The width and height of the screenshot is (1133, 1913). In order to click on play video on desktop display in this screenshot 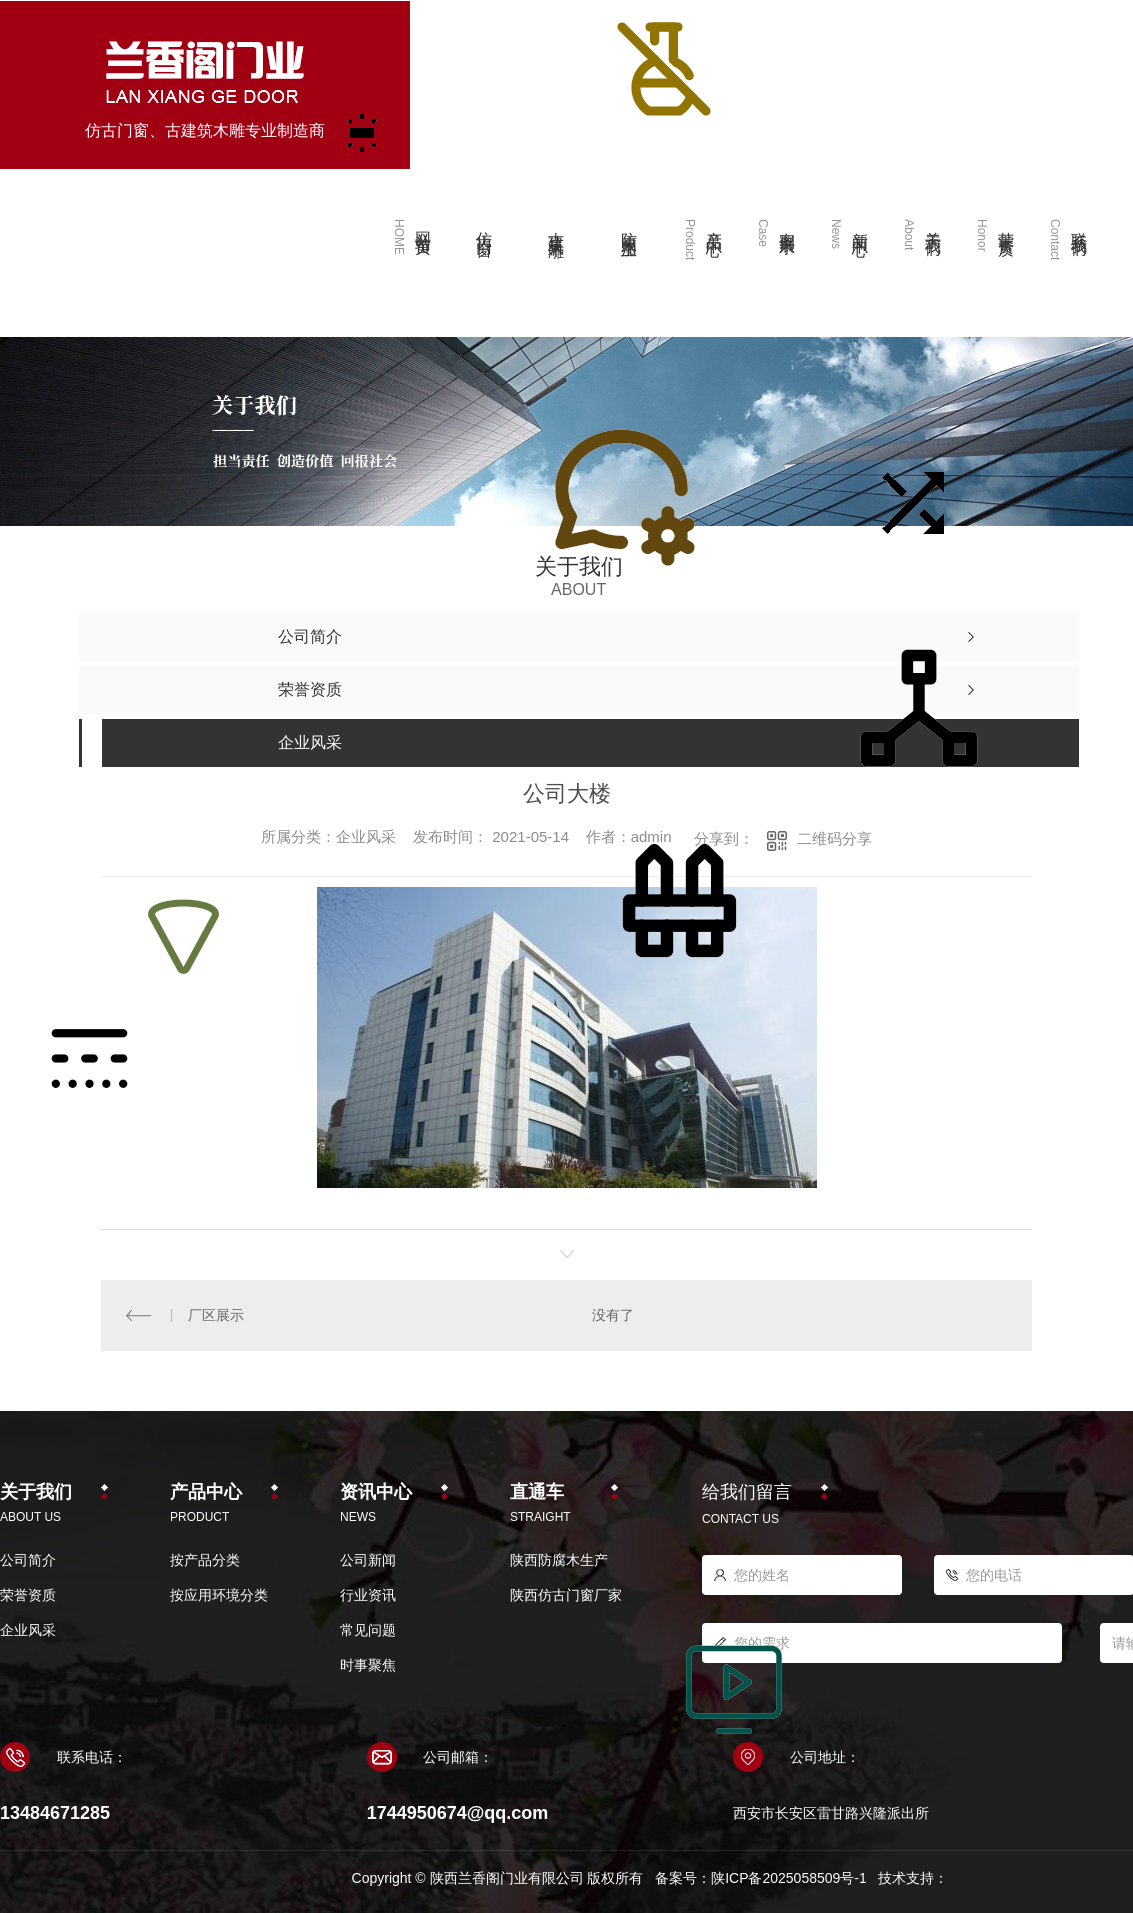, I will do `click(734, 1686)`.